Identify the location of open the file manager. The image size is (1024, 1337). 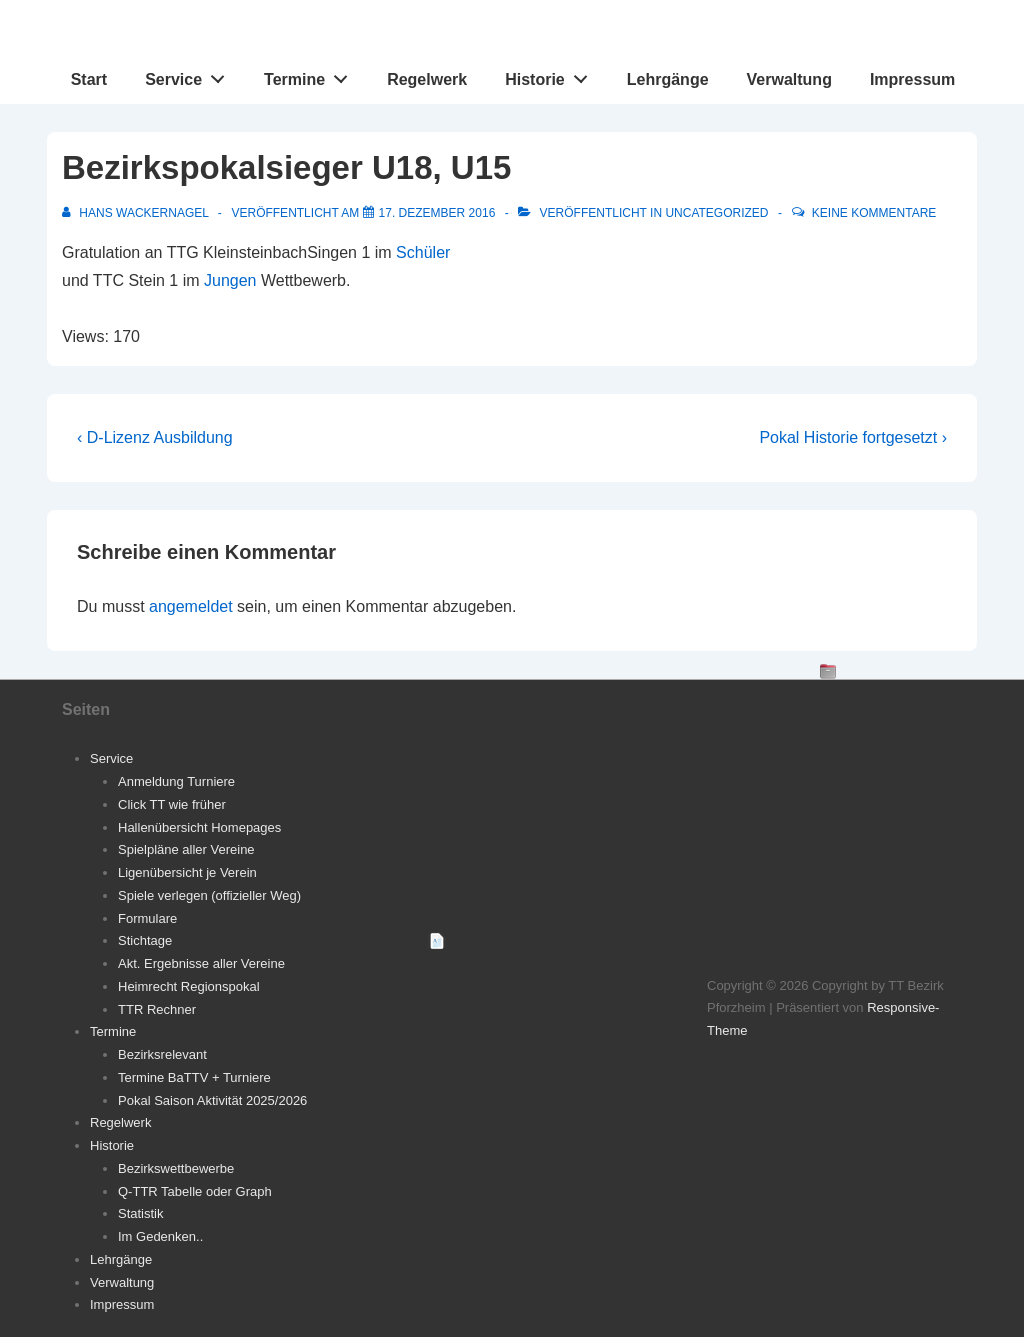
(828, 671).